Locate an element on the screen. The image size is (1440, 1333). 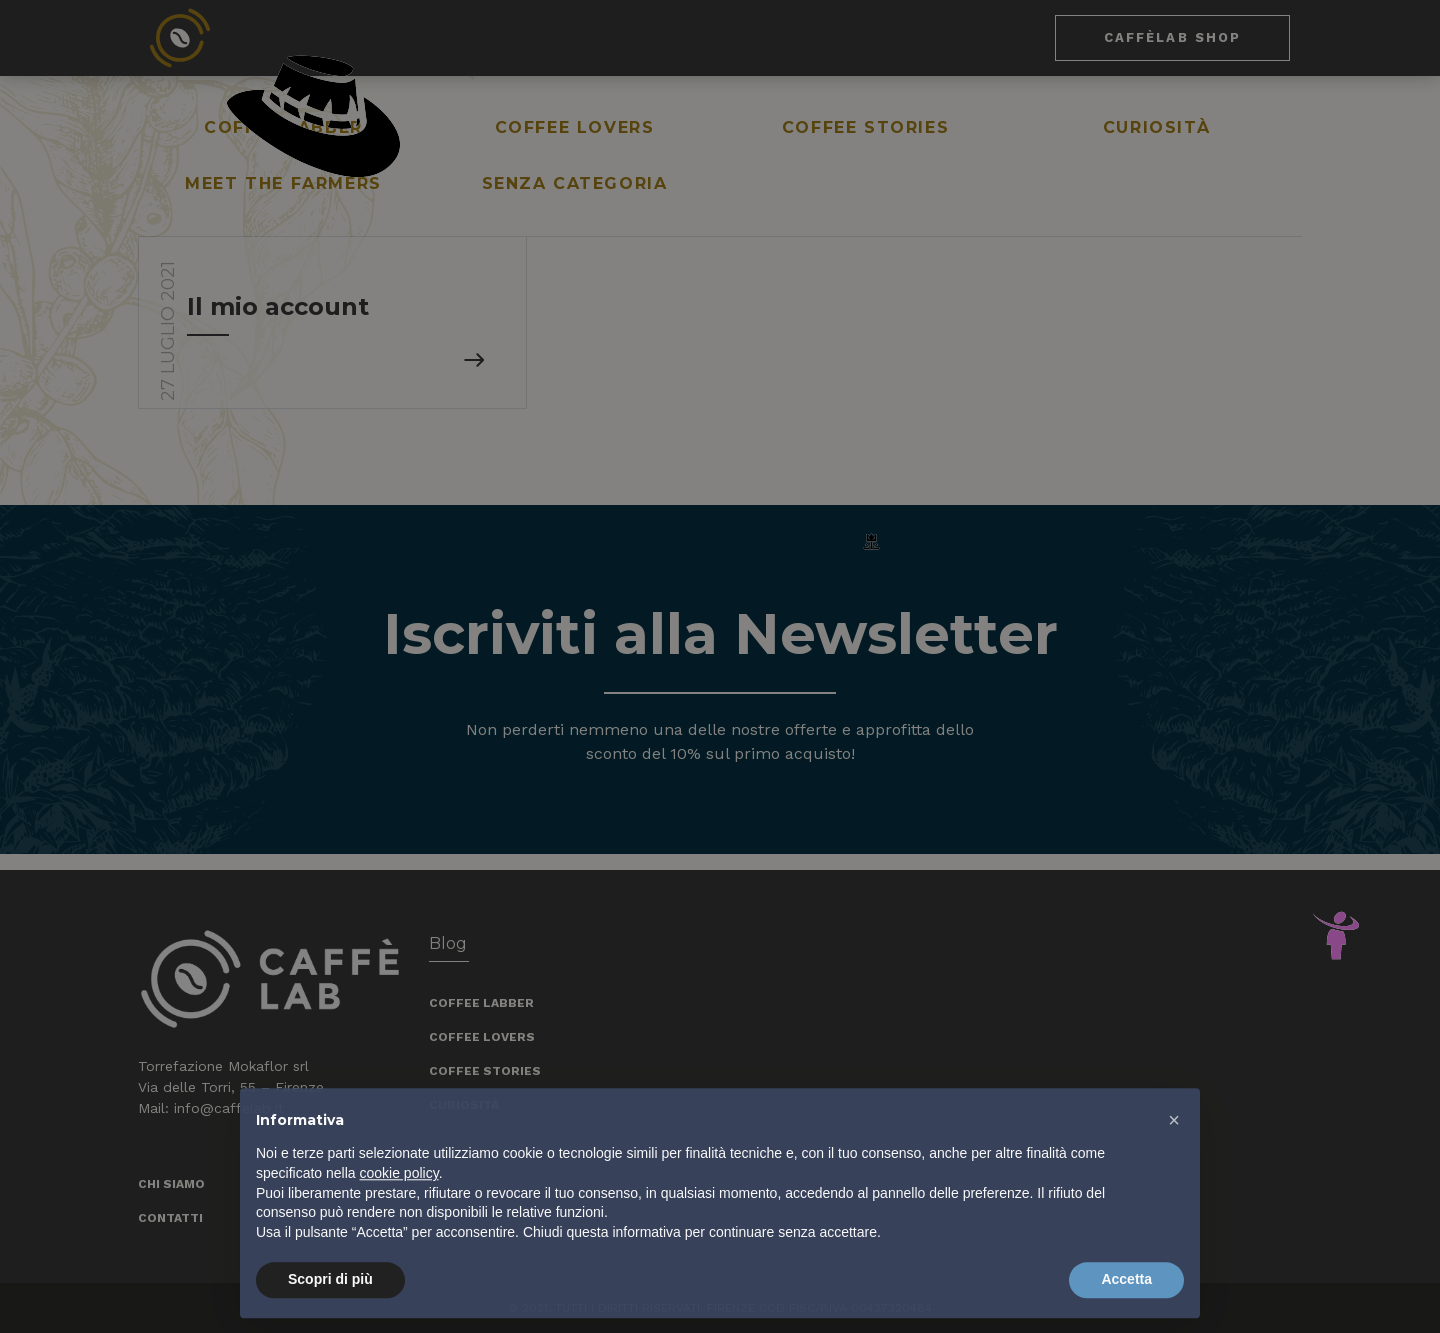
indicates a character or avatar with special status is located at coordinates (1335, 935).